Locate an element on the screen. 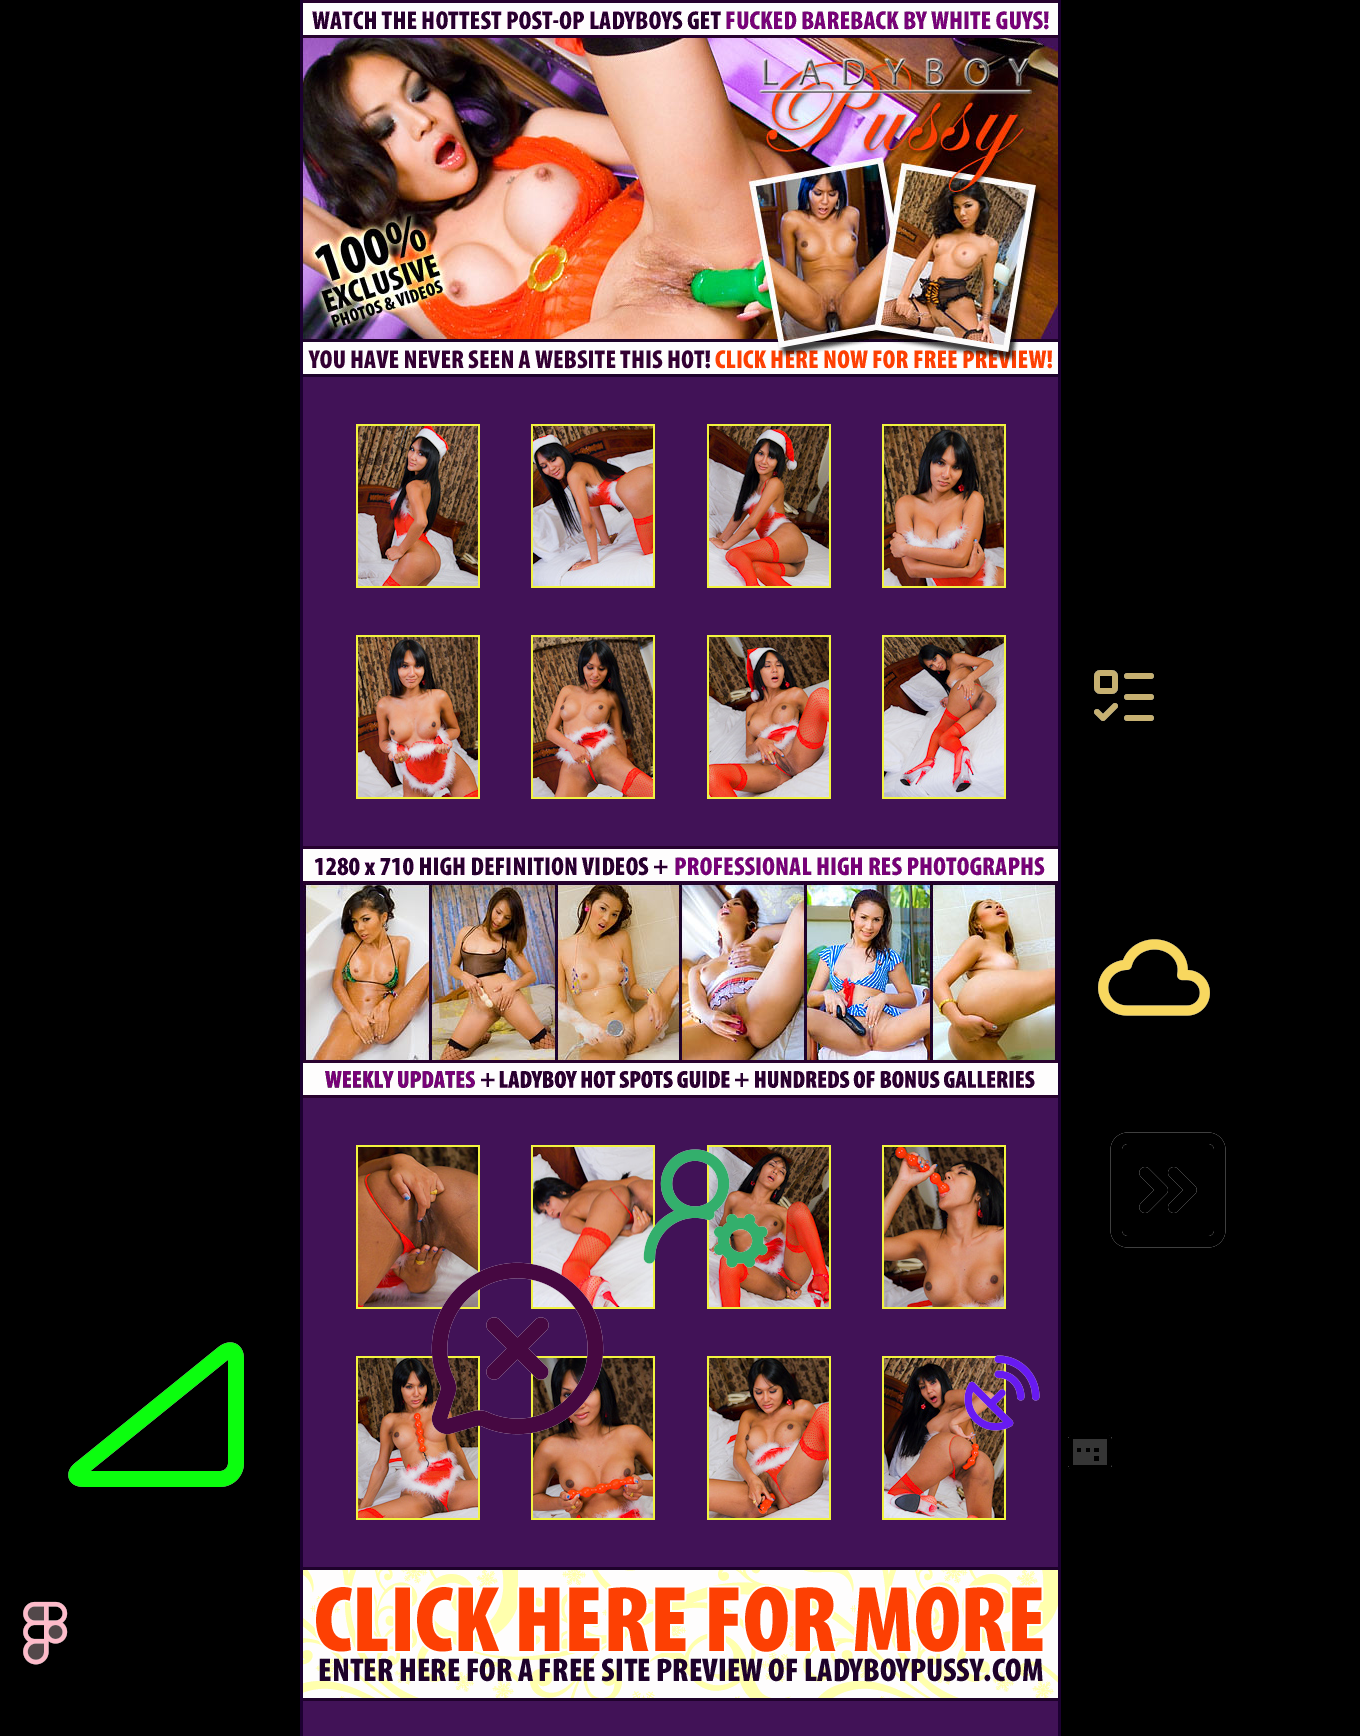  access user account settings is located at coordinates (706, 1206).